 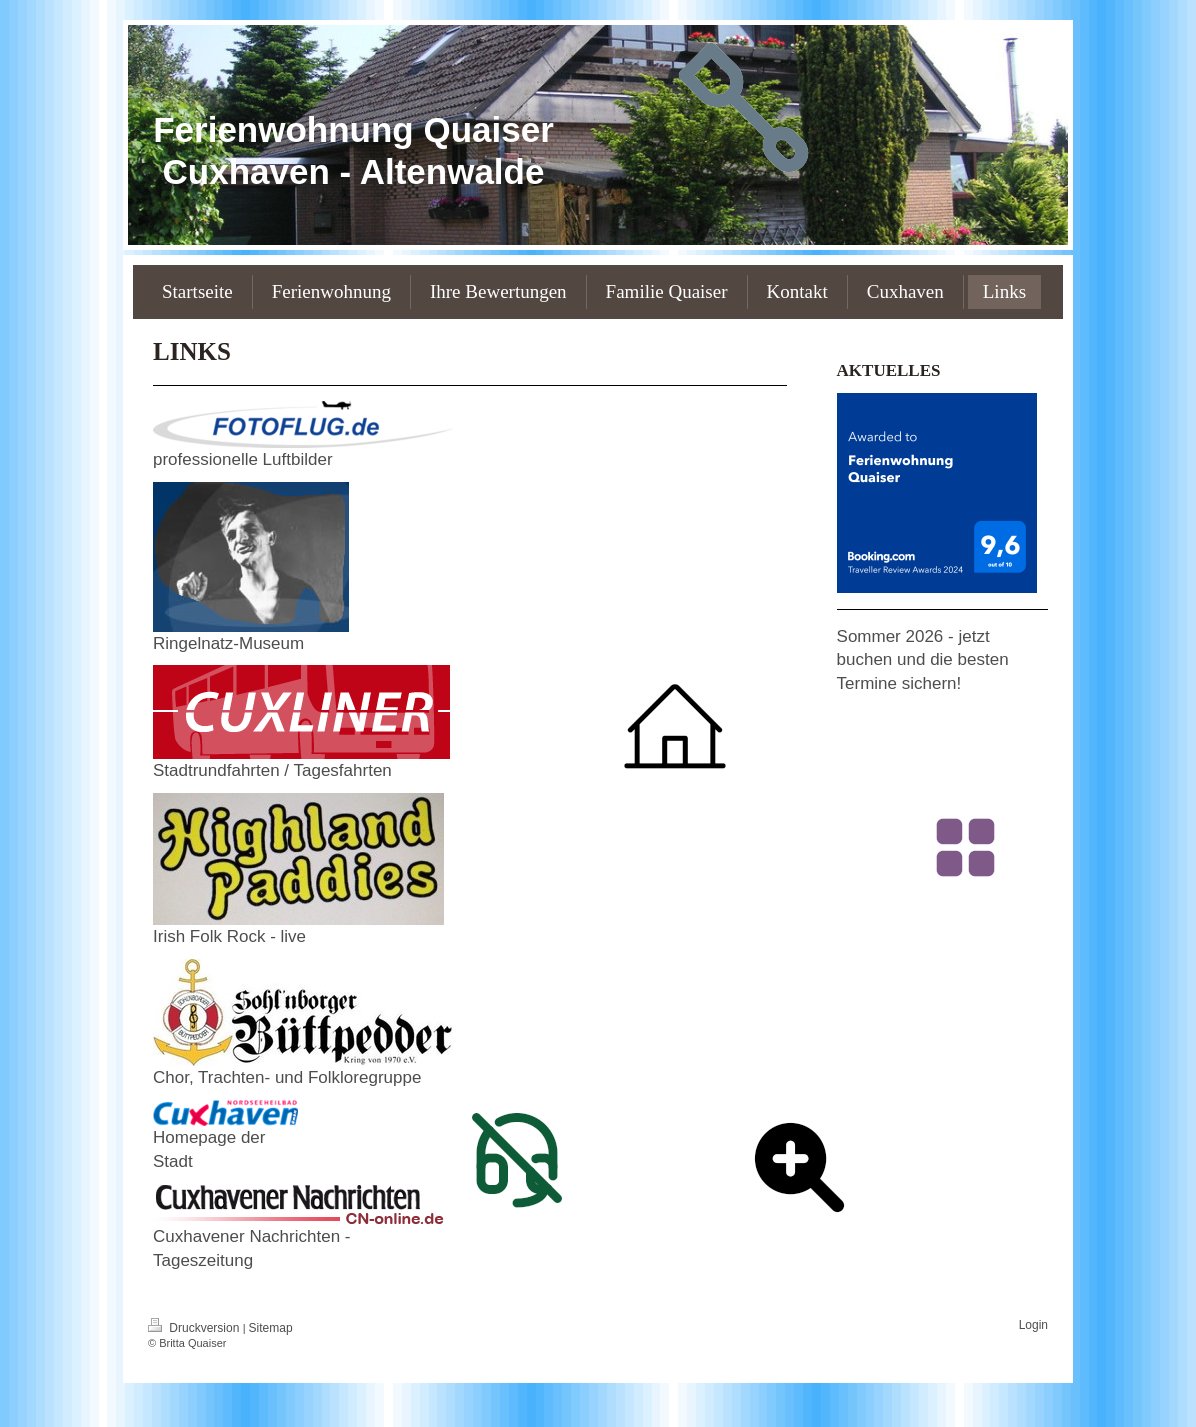 I want to click on switch to grid view, so click(x=965, y=847).